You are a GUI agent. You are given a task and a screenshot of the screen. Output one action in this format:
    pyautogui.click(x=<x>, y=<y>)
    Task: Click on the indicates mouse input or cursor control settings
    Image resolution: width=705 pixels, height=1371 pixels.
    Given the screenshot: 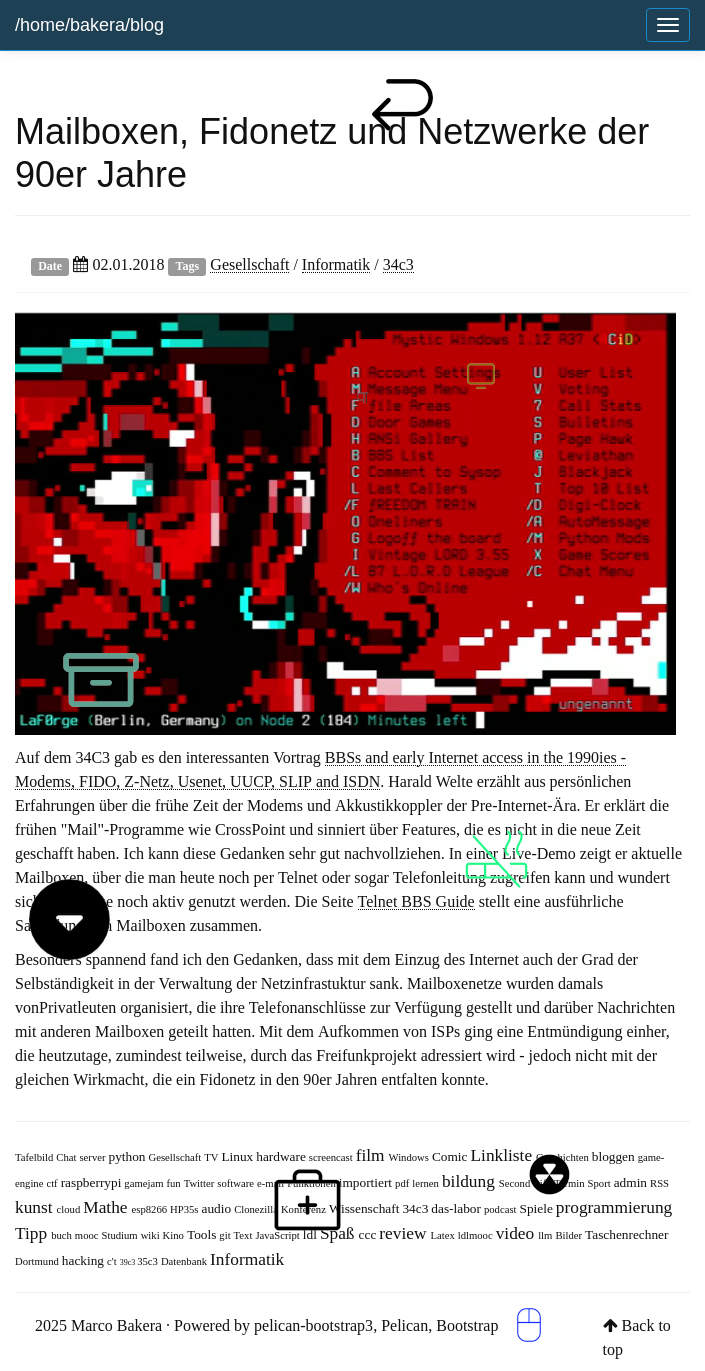 What is the action you would take?
    pyautogui.click(x=529, y=1325)
    